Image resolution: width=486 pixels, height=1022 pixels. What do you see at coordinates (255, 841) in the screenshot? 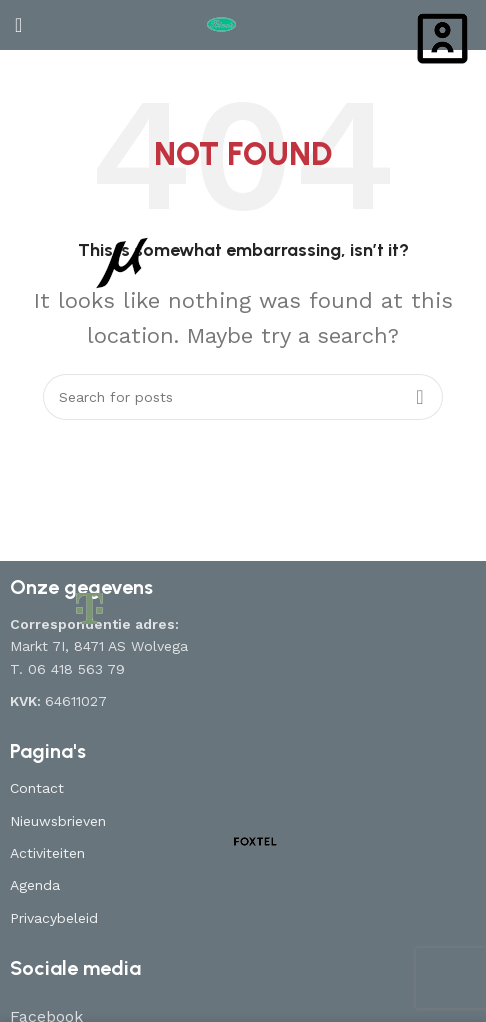
I see `open the Foxtel streaming app` at bounding box center [255, 841].